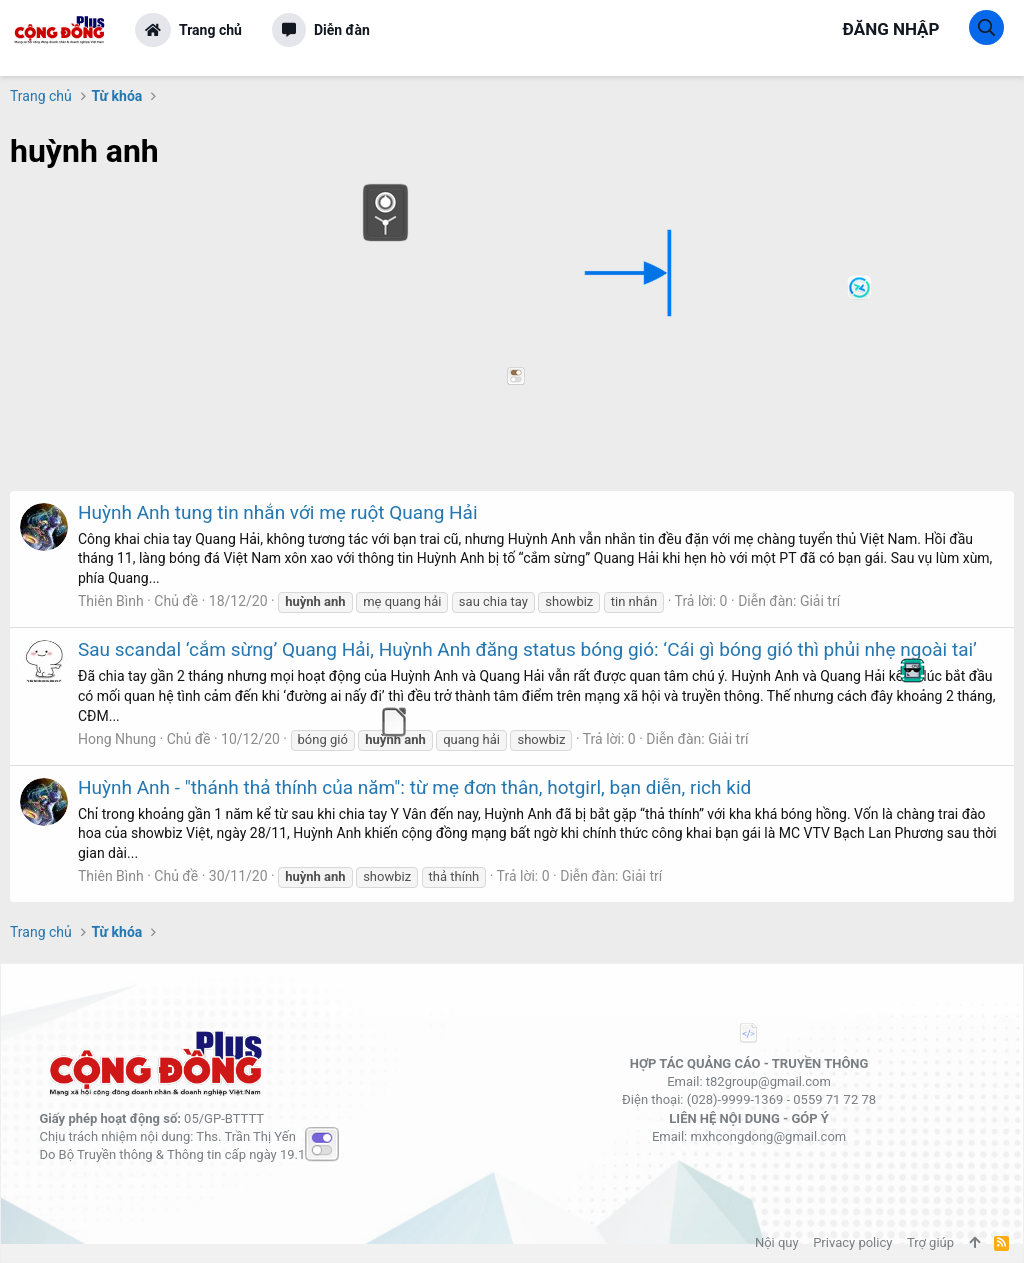 This screenshot has width=1024, height=1263. What do you see at coordinates (322, 1144) in the screenshot?
I see `open system settings or preferences` at bounding box center [322, 1144].